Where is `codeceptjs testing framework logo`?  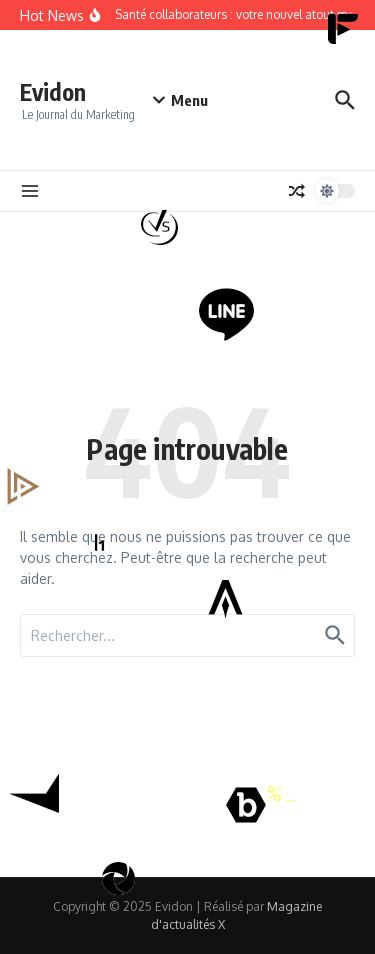 codeceptjs testing framework logo is located at coordinates (159, 227).